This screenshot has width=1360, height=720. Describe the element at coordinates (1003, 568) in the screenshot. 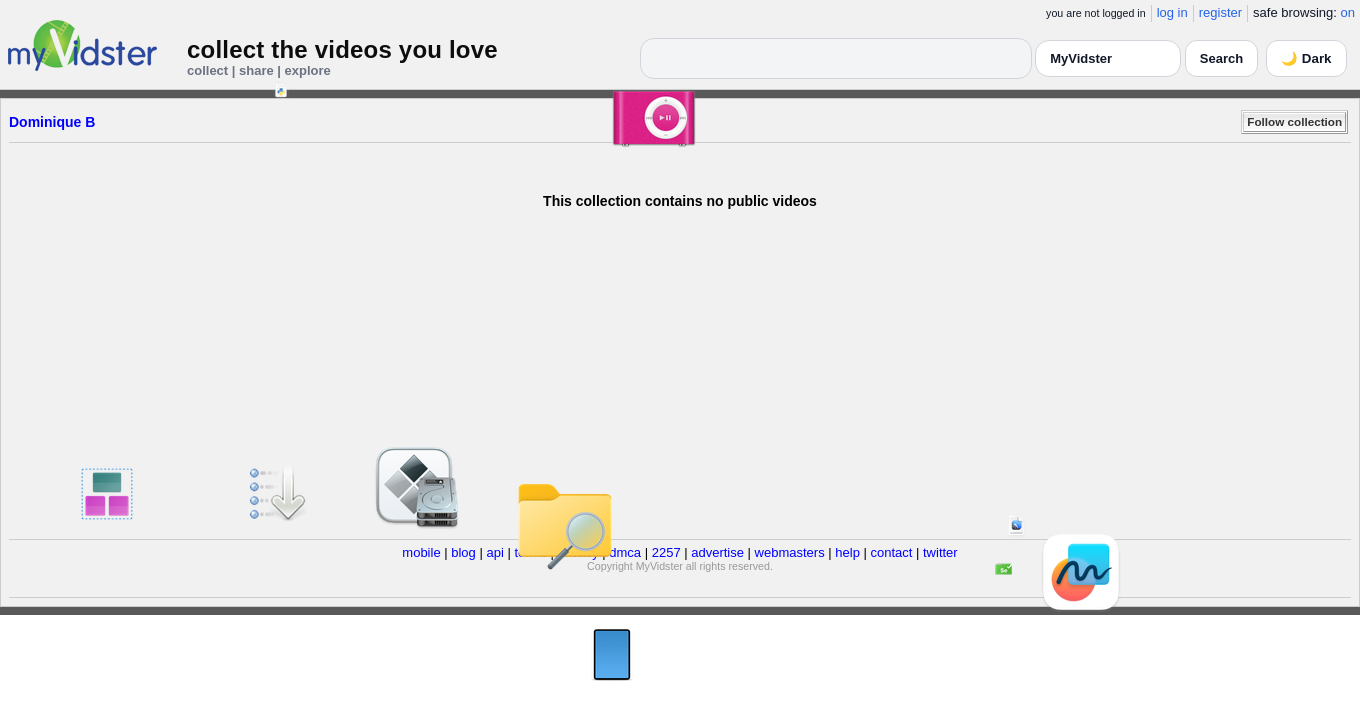

I see `folder containing selenium test automation files` at that location.